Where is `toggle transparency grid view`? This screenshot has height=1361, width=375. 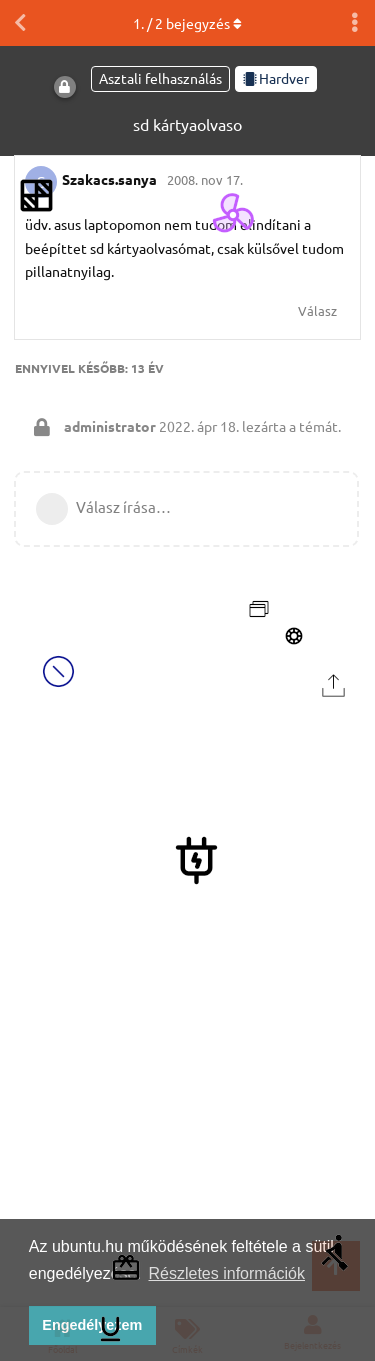
toggle transparency grid view is located at coordinates (36, 195).